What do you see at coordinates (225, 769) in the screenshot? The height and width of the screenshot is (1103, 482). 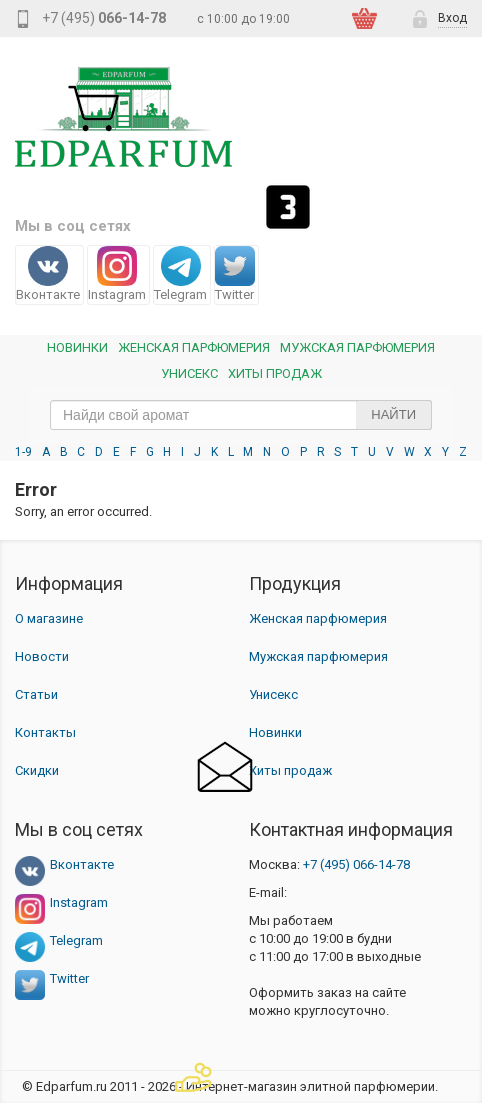 I see `view an opened or read email` at bounding box center [225, 769].